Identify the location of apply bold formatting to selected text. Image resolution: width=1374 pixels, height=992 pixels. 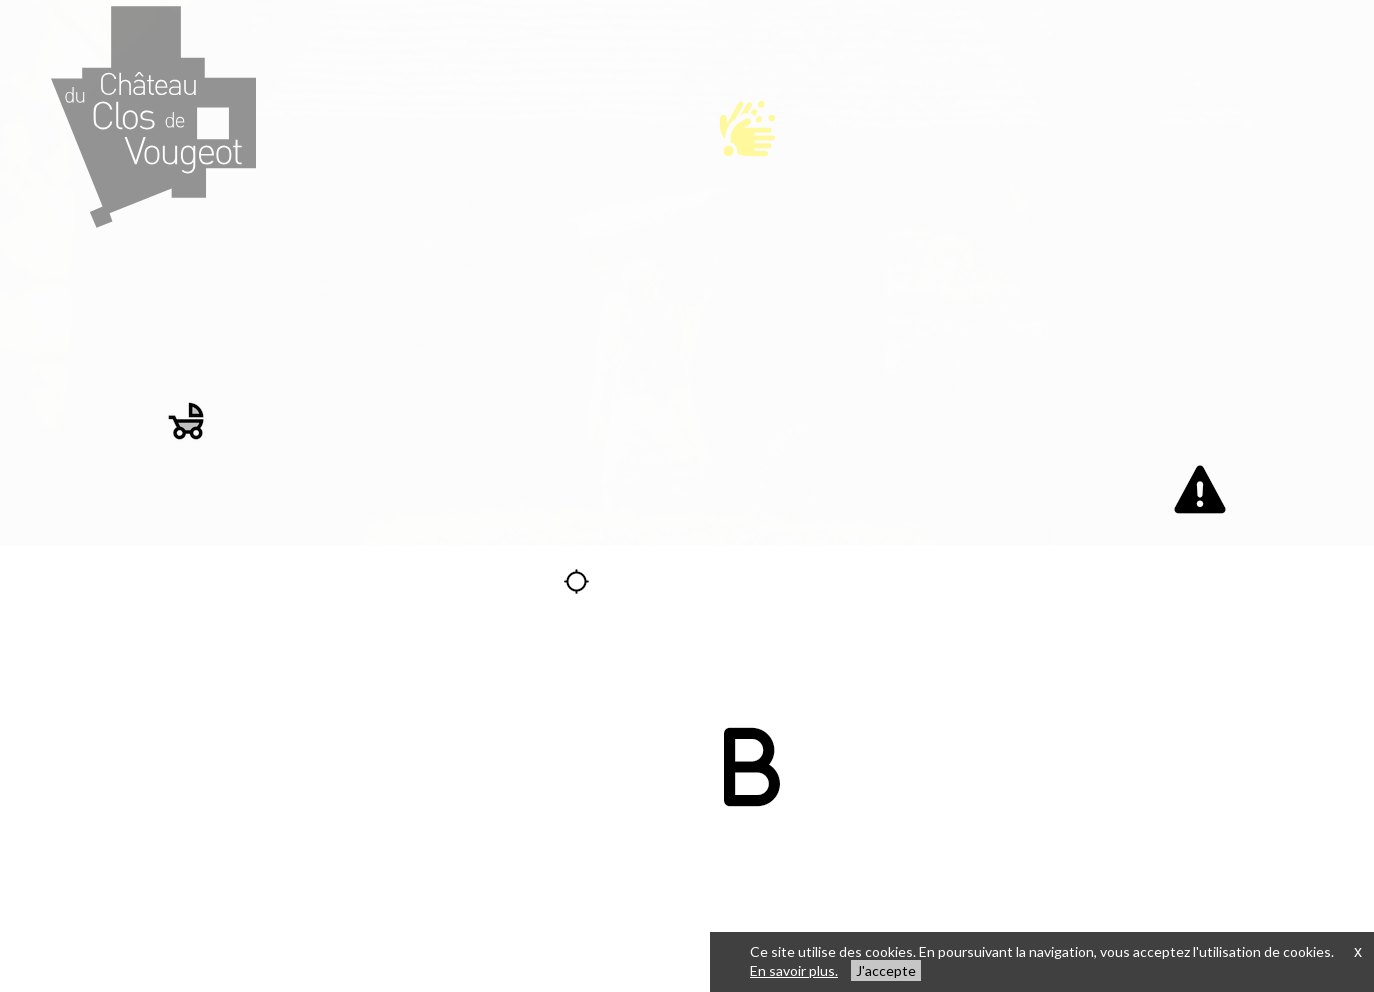
(752, 767).